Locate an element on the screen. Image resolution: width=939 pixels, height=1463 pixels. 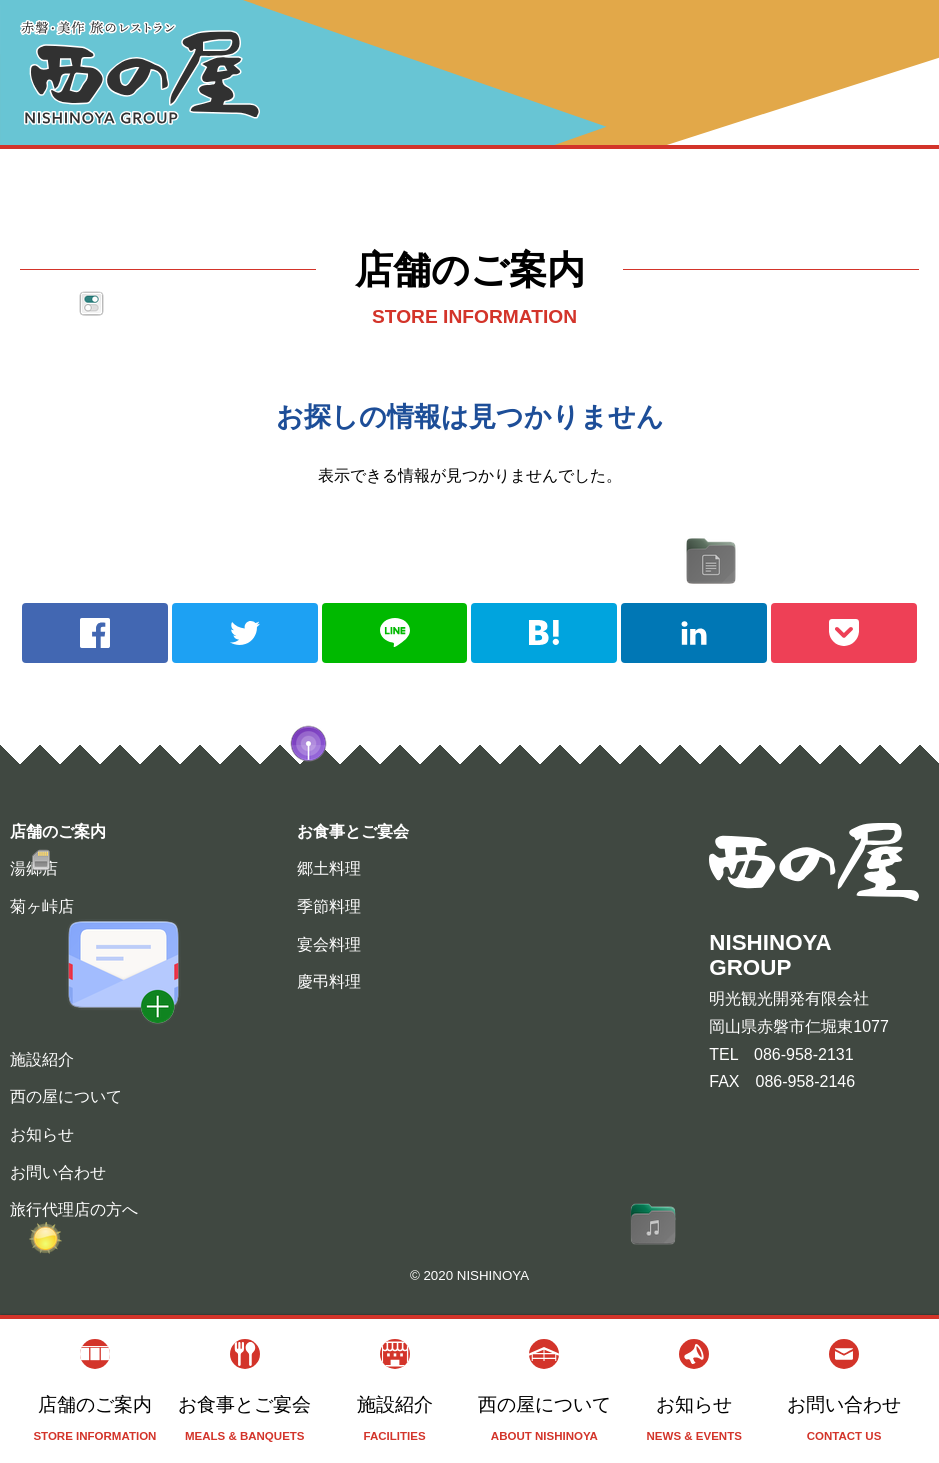
access connected USB flash drive is located at coordinates (41, 860).